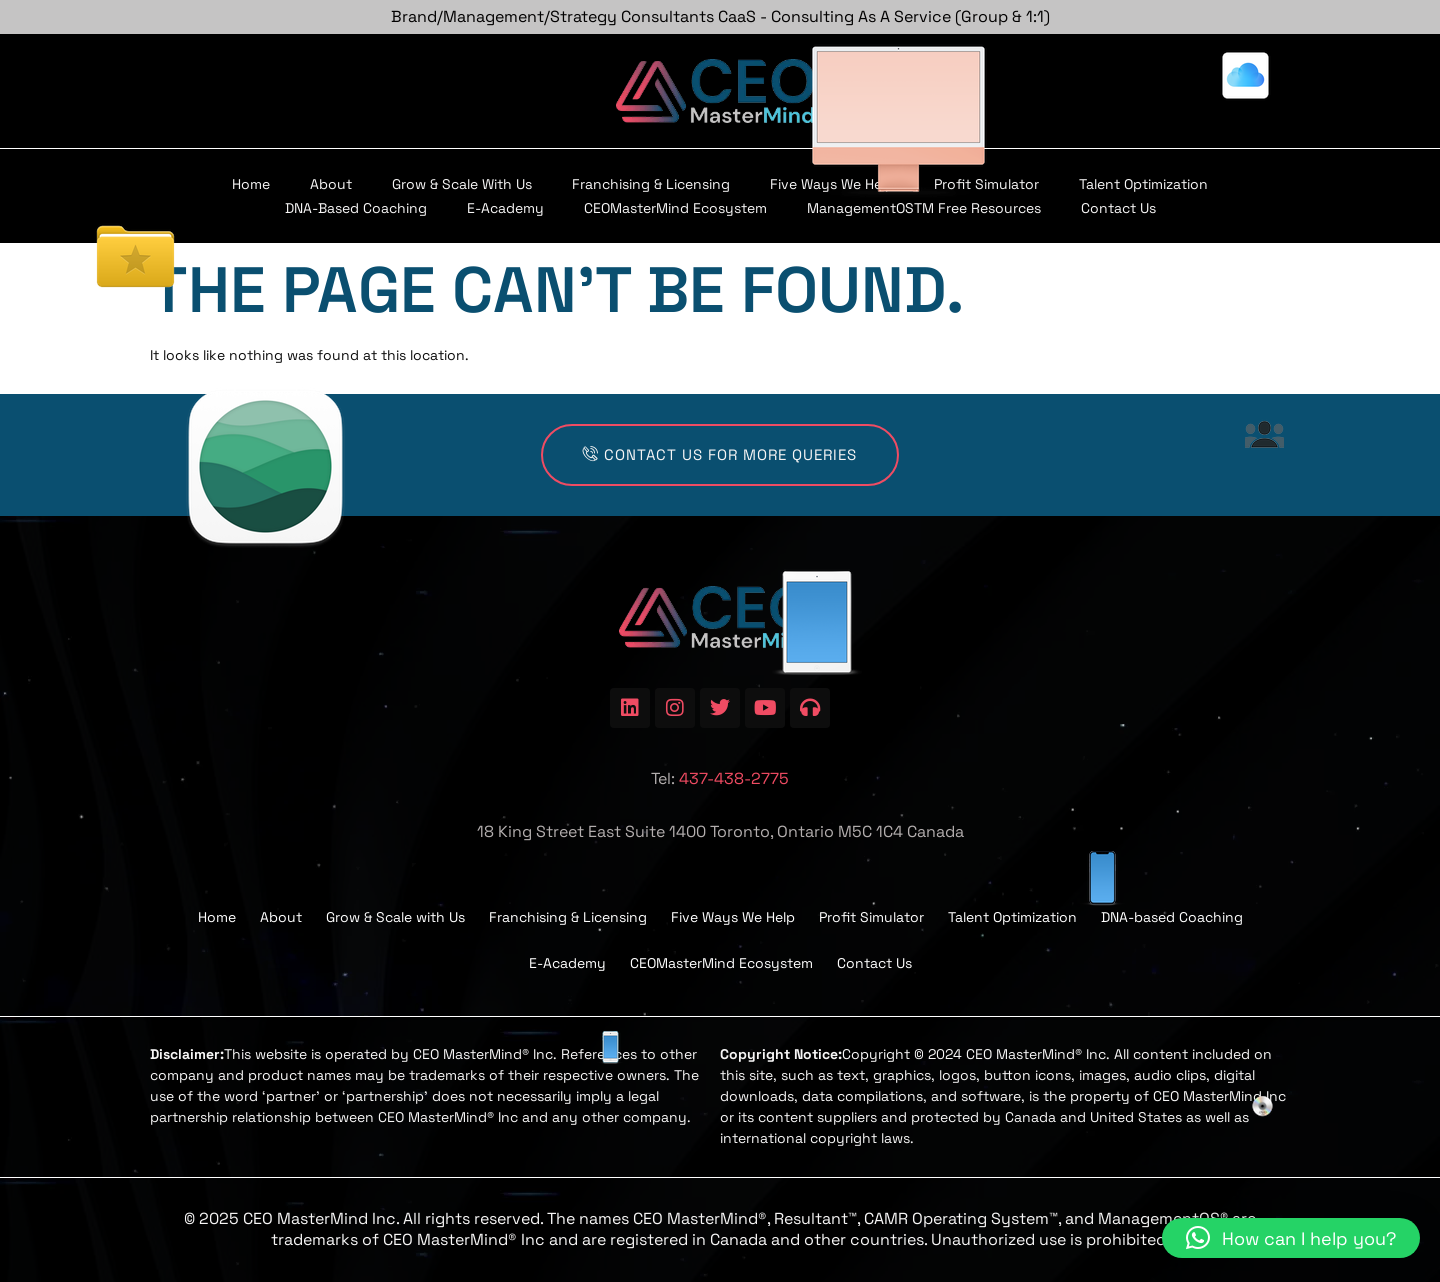 The width and height of the screenshot is (1440, 1282). I want to click on open iCloud Drive to access cloud-stored files, so click(1245, 75).